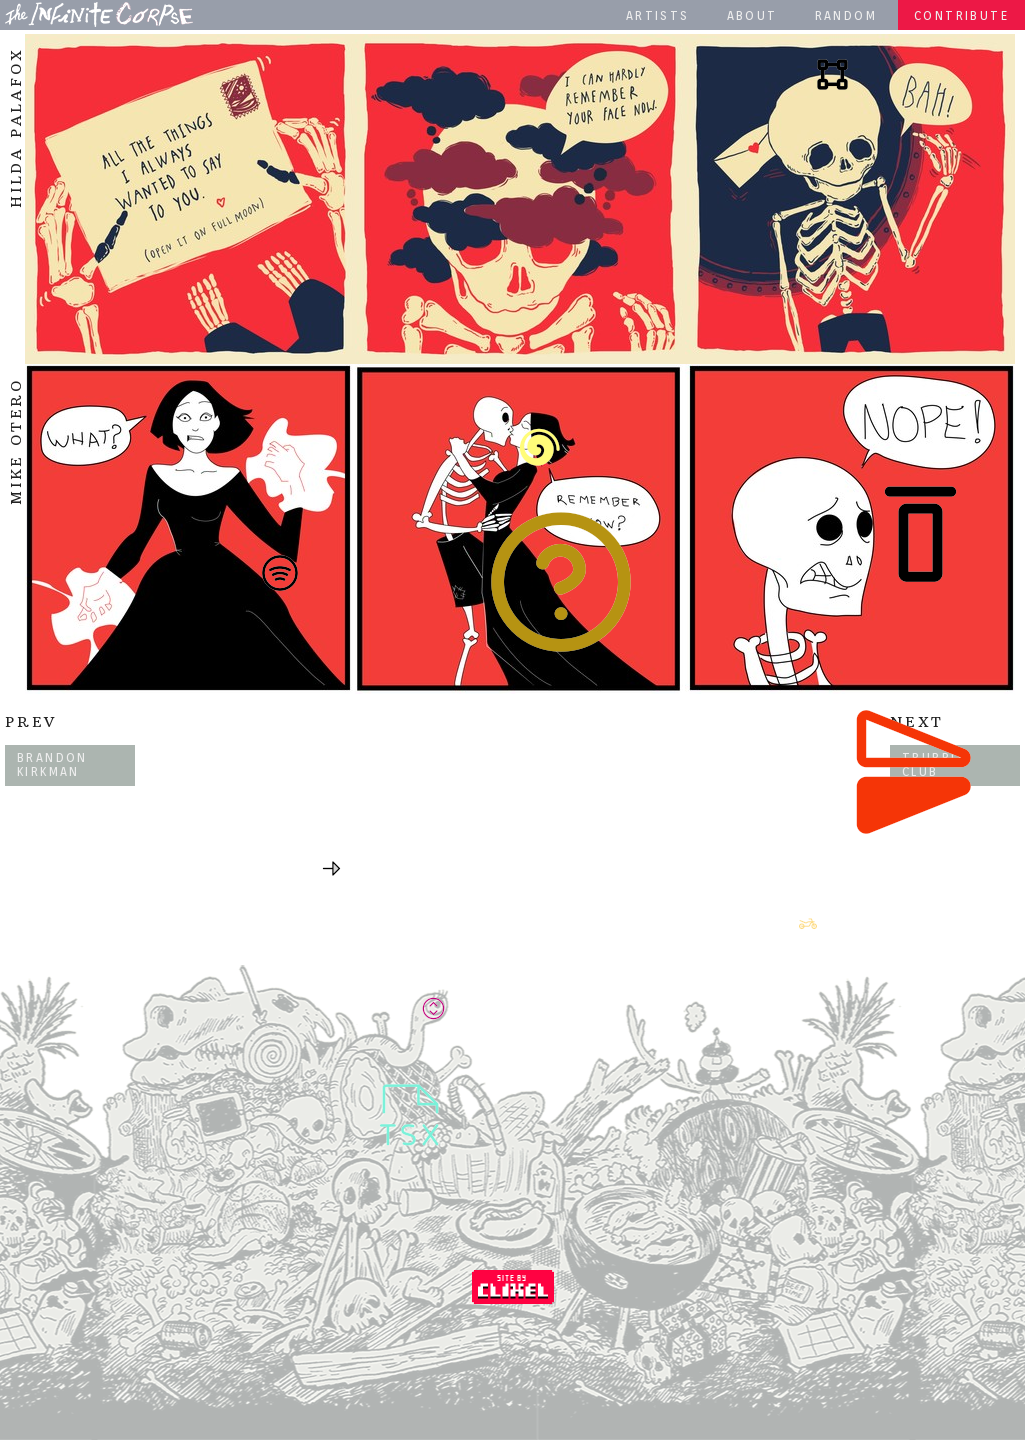 Image resolution: width=1025 pixels, height=1440 pixels. Describe the element at coordinates (561, 582) in the screenshot. I see `access help or support information` at that location.